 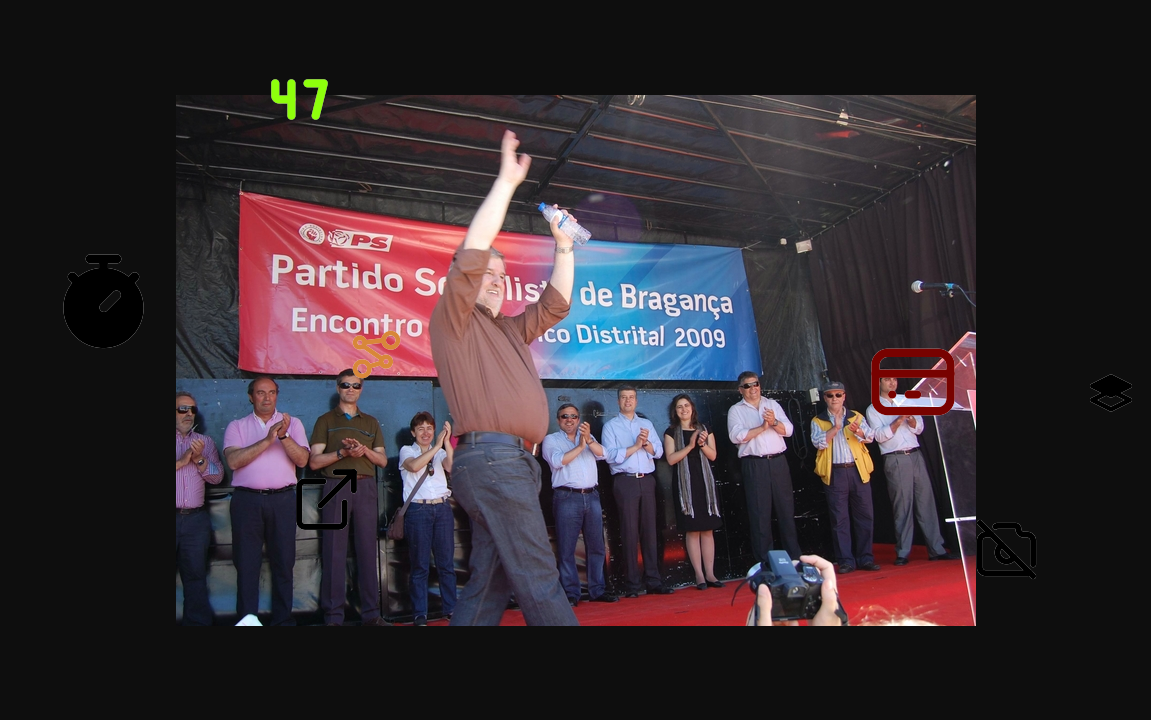 What do you see at coordinates (1006, 549) in the screenshot?
I see `camera is disabled or turned off` at bounding box center [1006, 549].